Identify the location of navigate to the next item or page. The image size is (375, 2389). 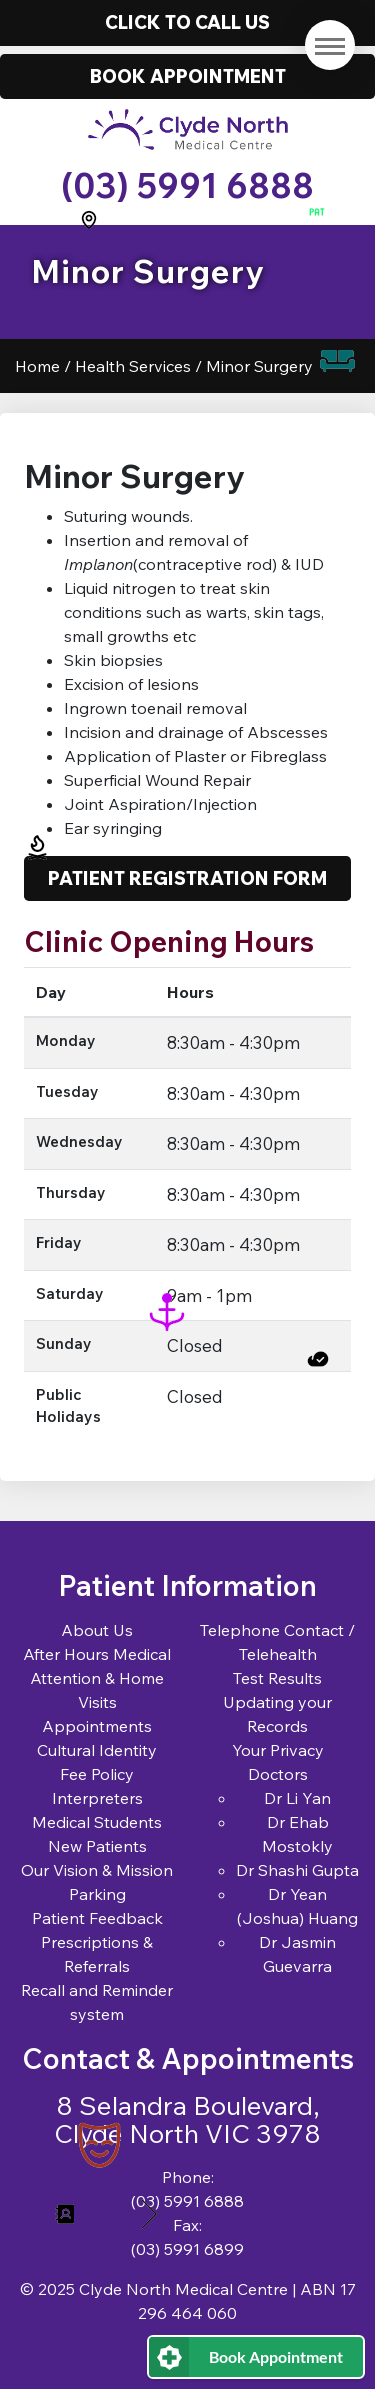
(148, 2214).